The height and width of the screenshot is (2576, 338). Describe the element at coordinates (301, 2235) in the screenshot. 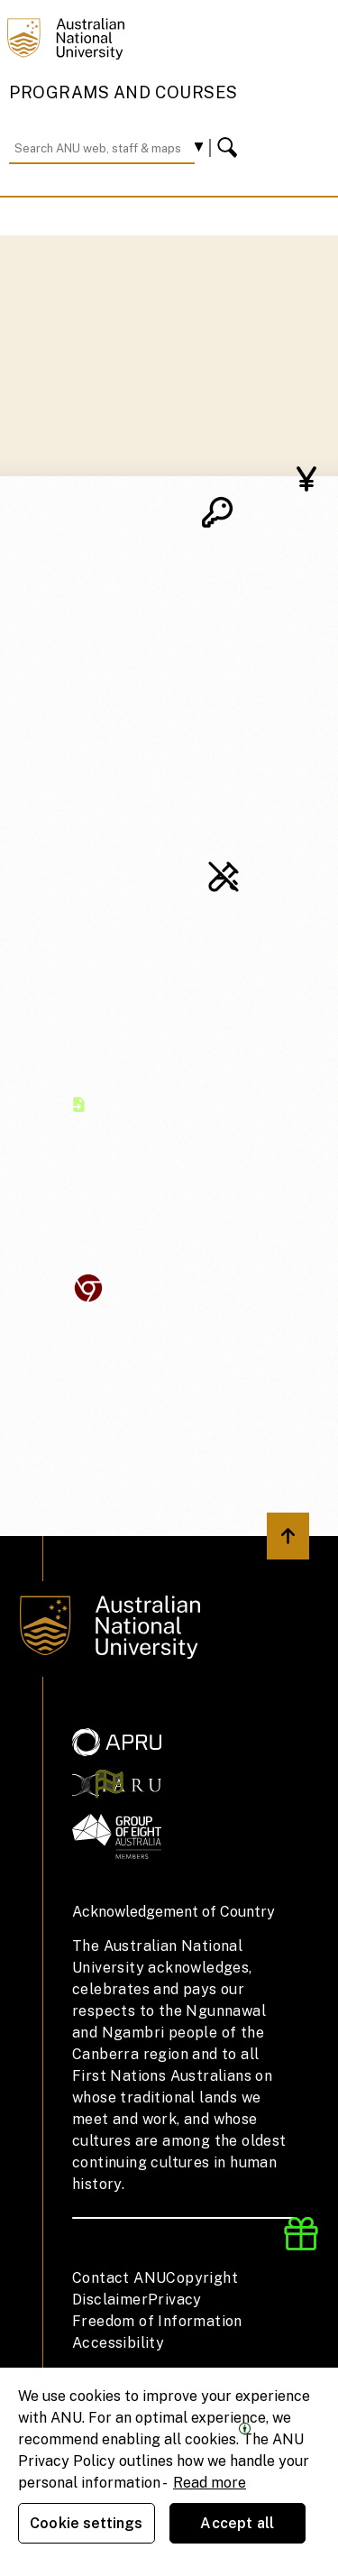

I see `access gifts or rewards` at that location.